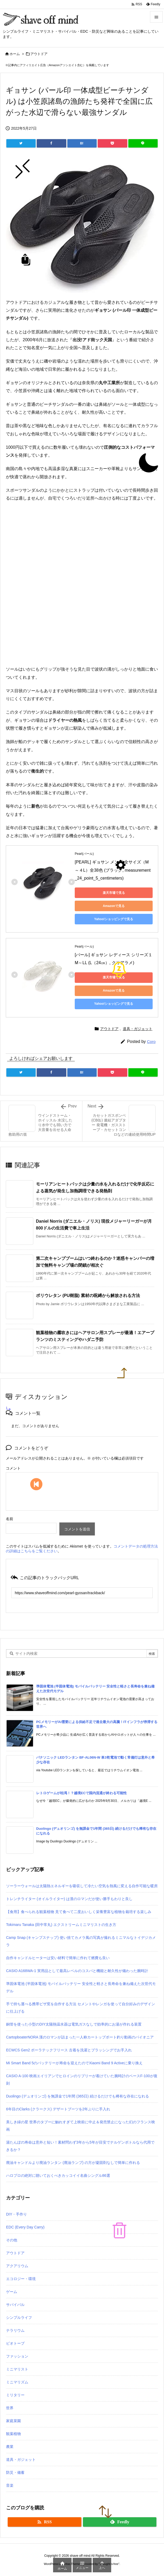 The width and height of the screenshot is (164, 2576). Describe the element at coordinates (148, 463) in the screenshot. I see `enable dark mode` at that location.